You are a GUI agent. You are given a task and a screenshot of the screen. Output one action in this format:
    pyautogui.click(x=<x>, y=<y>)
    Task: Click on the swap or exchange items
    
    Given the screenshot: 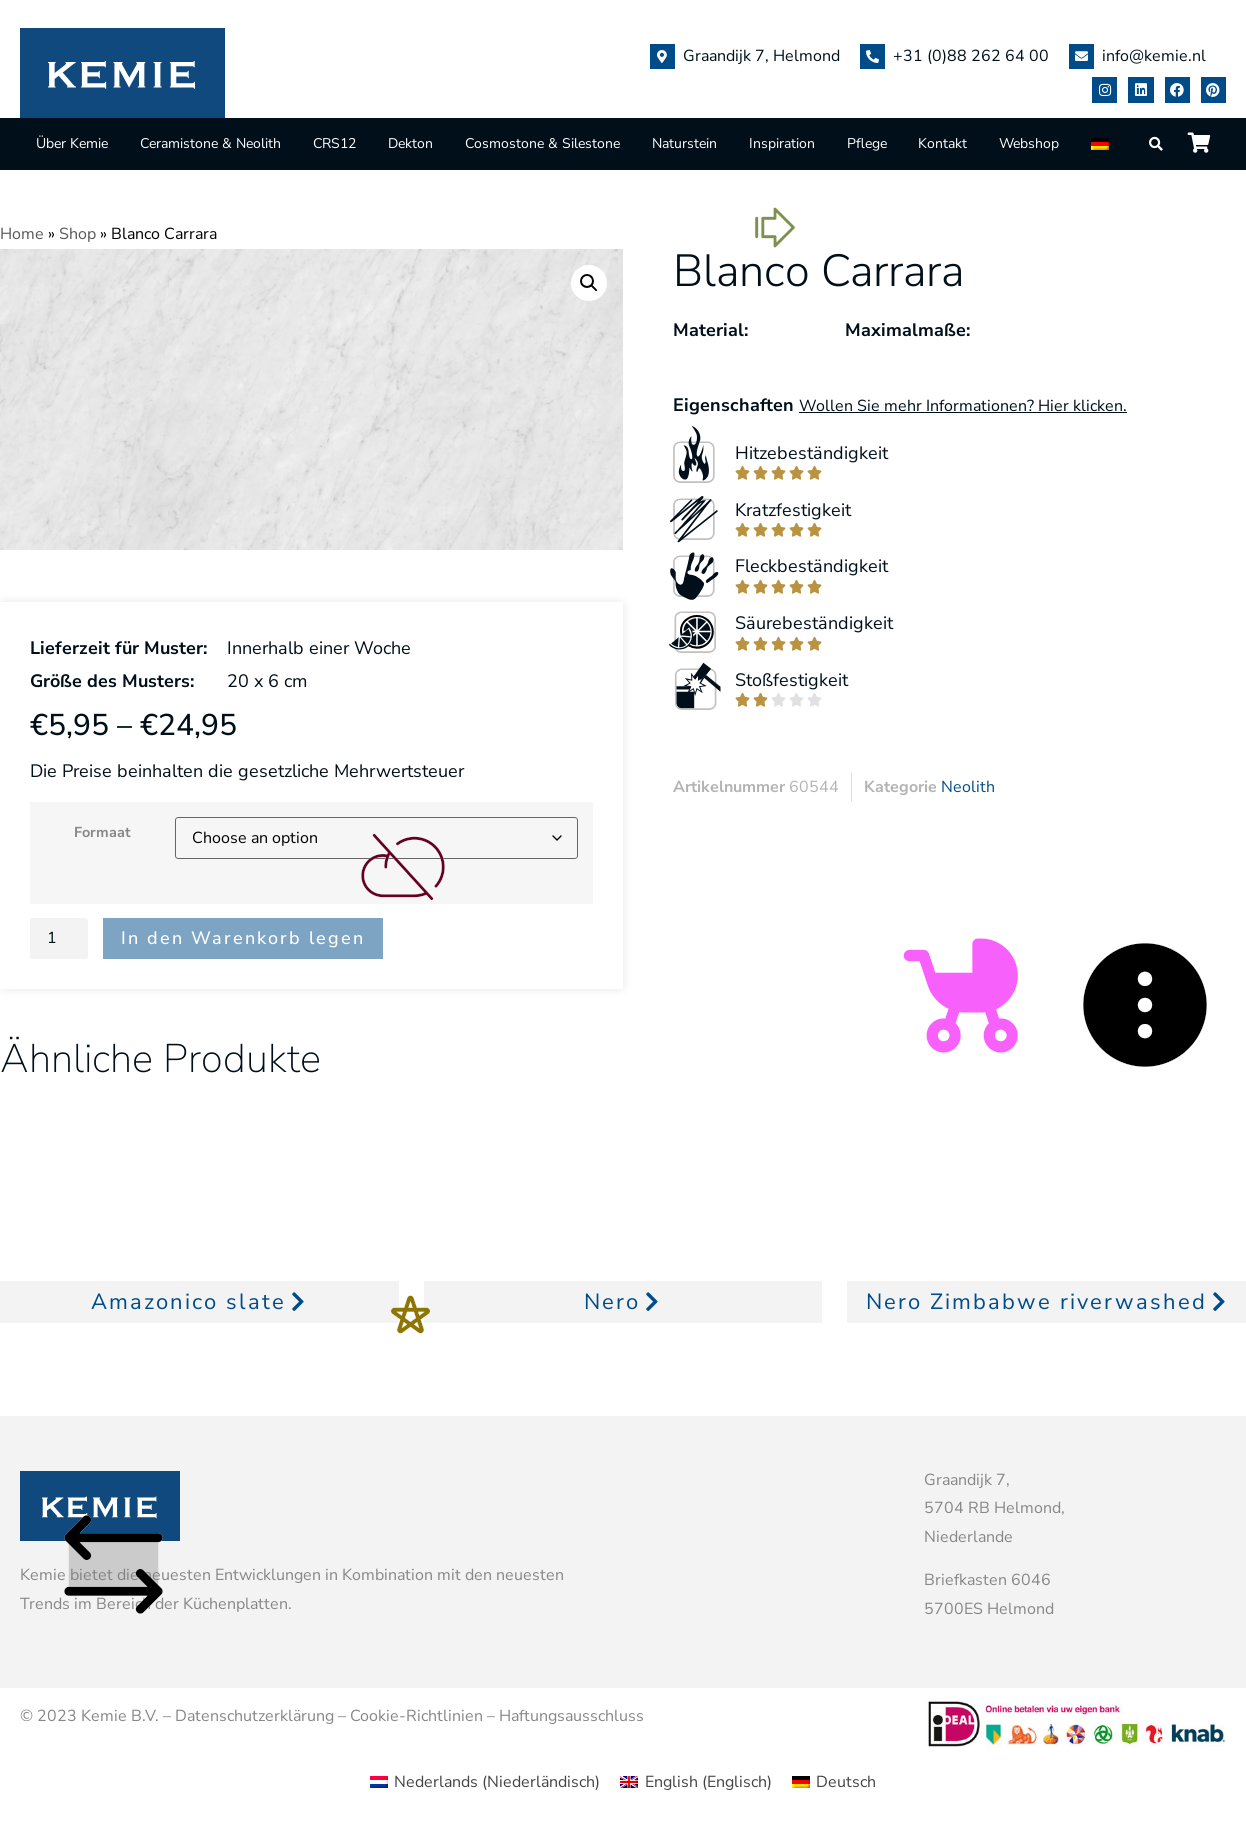 What is the action you would take?
    pyautogui.click(x=113, y=1564)
    